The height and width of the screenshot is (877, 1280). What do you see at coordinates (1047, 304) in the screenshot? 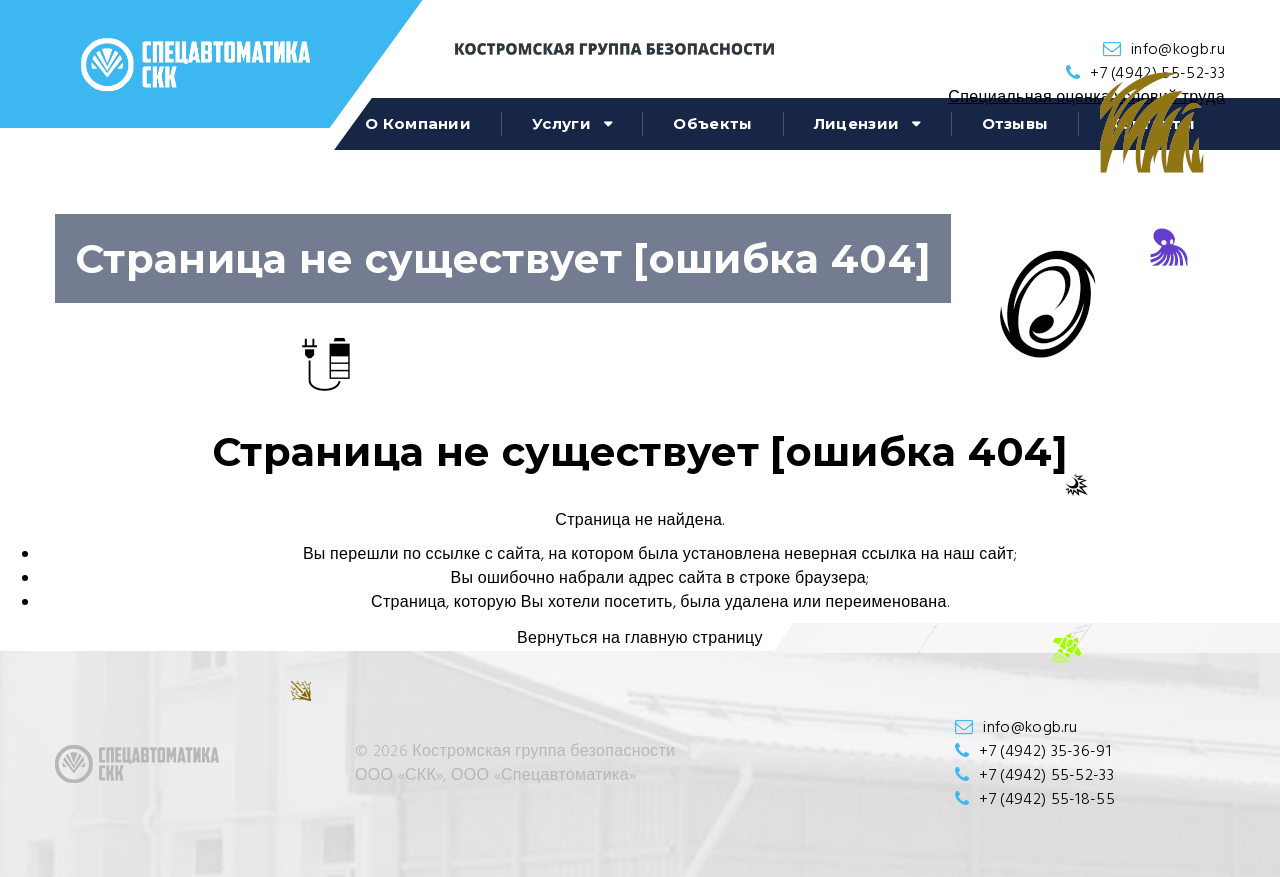
I see `access a portal or gateway feature` at bounding box center [1047, 304].